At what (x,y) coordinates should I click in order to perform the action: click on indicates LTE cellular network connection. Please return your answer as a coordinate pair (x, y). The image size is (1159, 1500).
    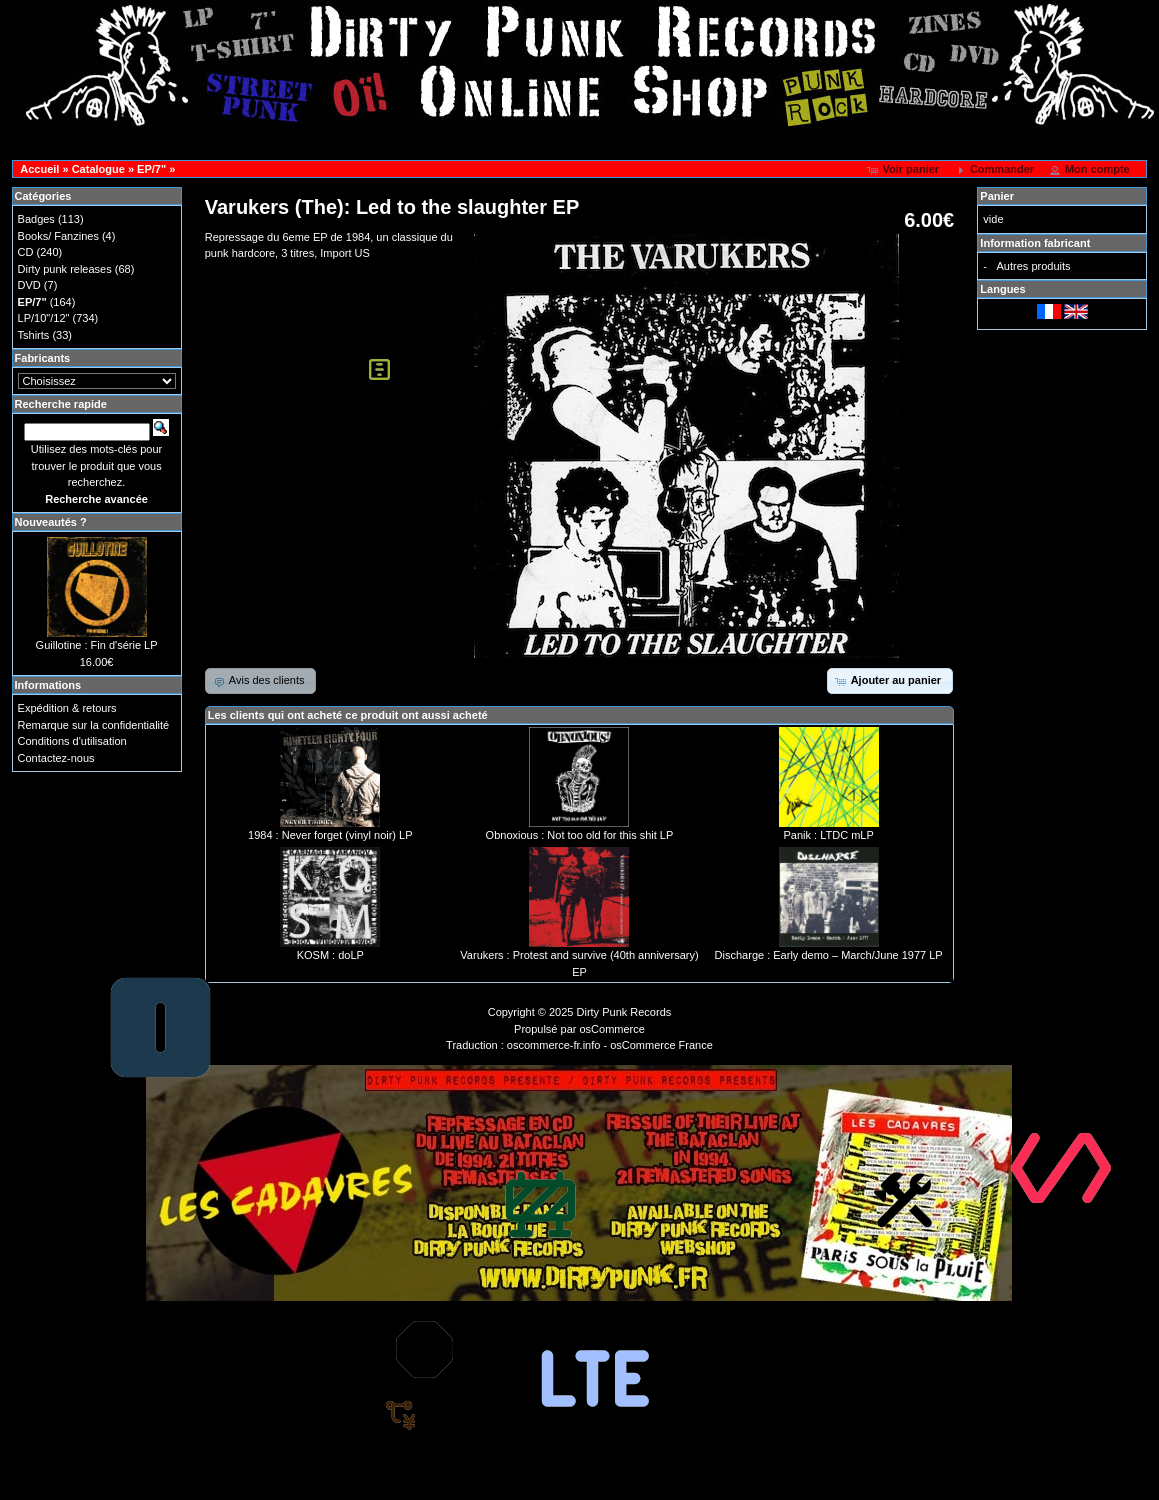
    Looking at the image, I should click on (592, 1378).